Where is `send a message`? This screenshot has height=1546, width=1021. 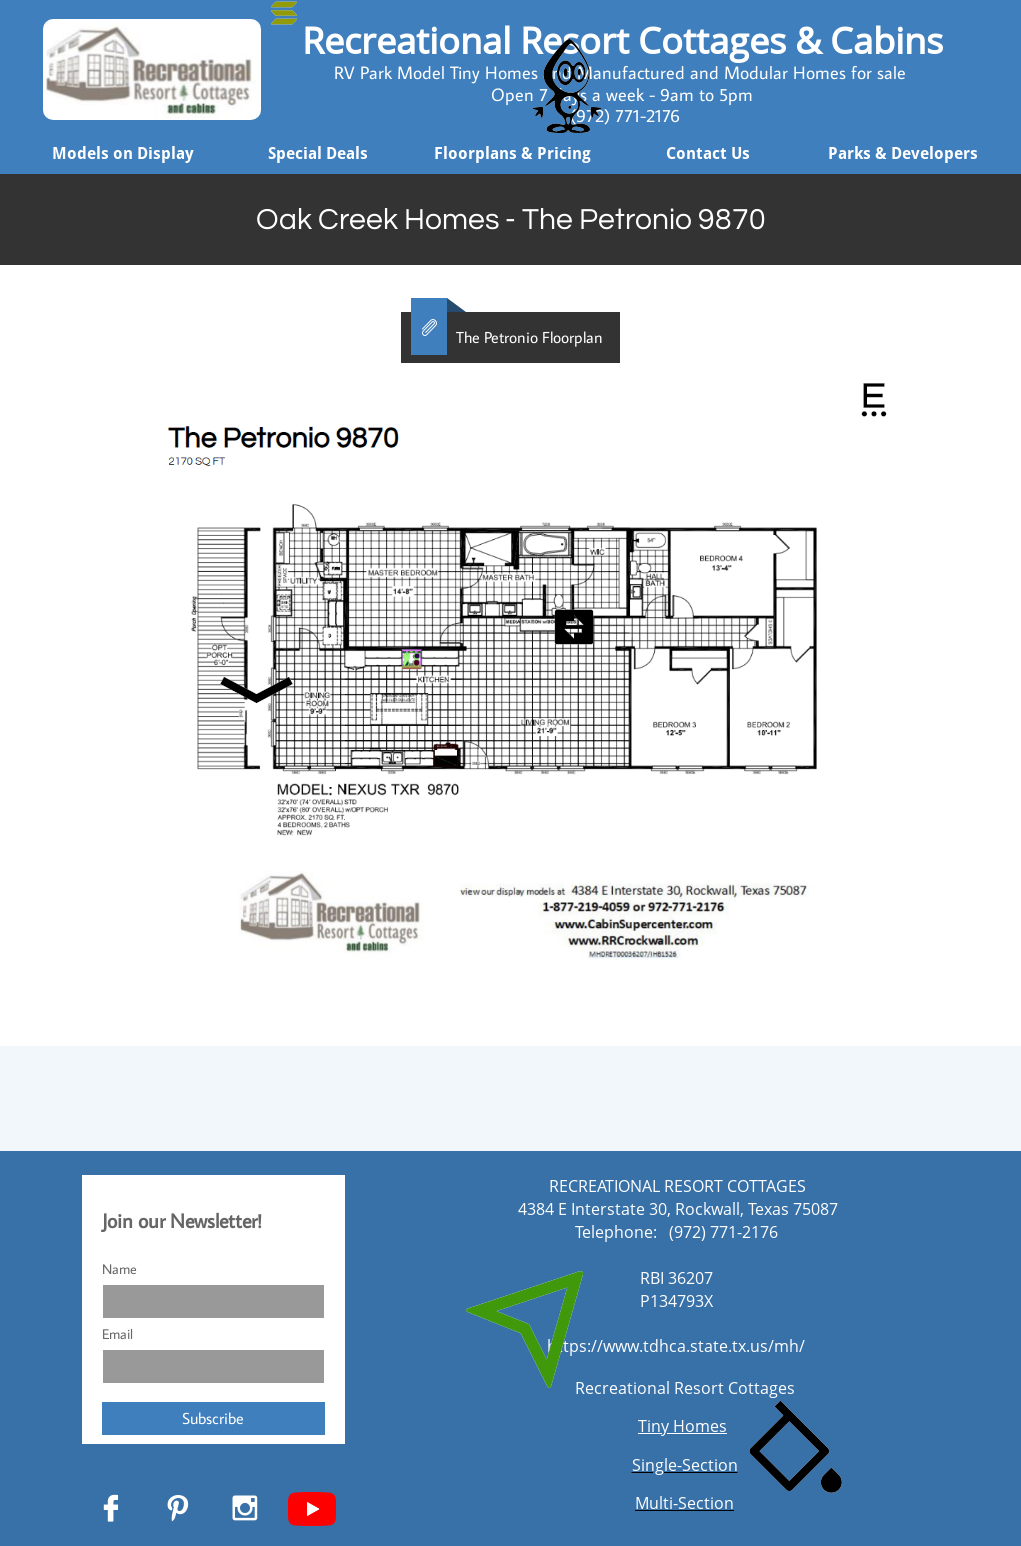
send a message is located at coordinates (526, 1327).